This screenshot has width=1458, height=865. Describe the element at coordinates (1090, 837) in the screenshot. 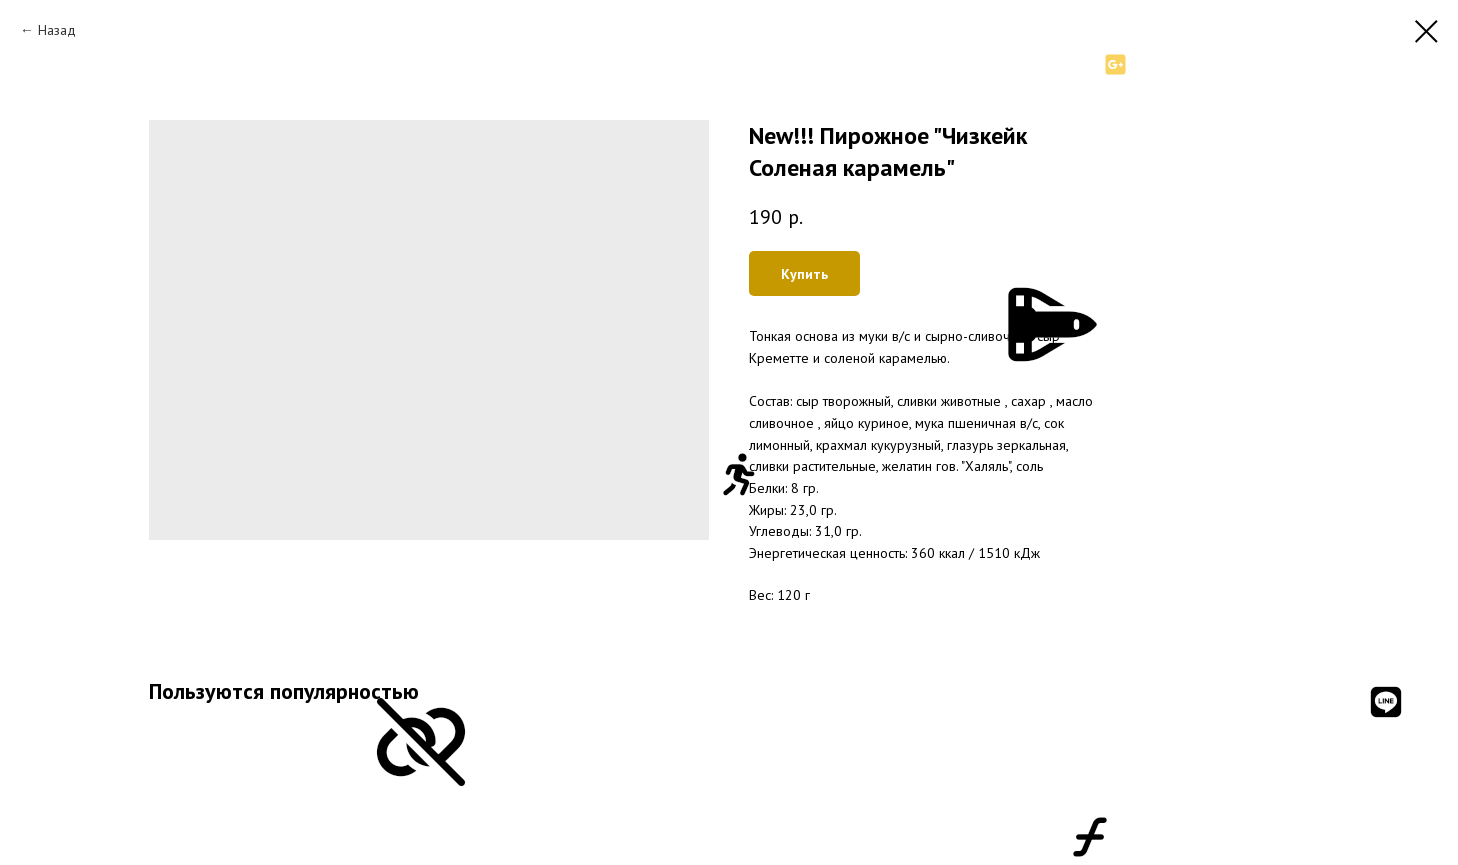

I see `indicates florin or dutch guilder currency` at that location.